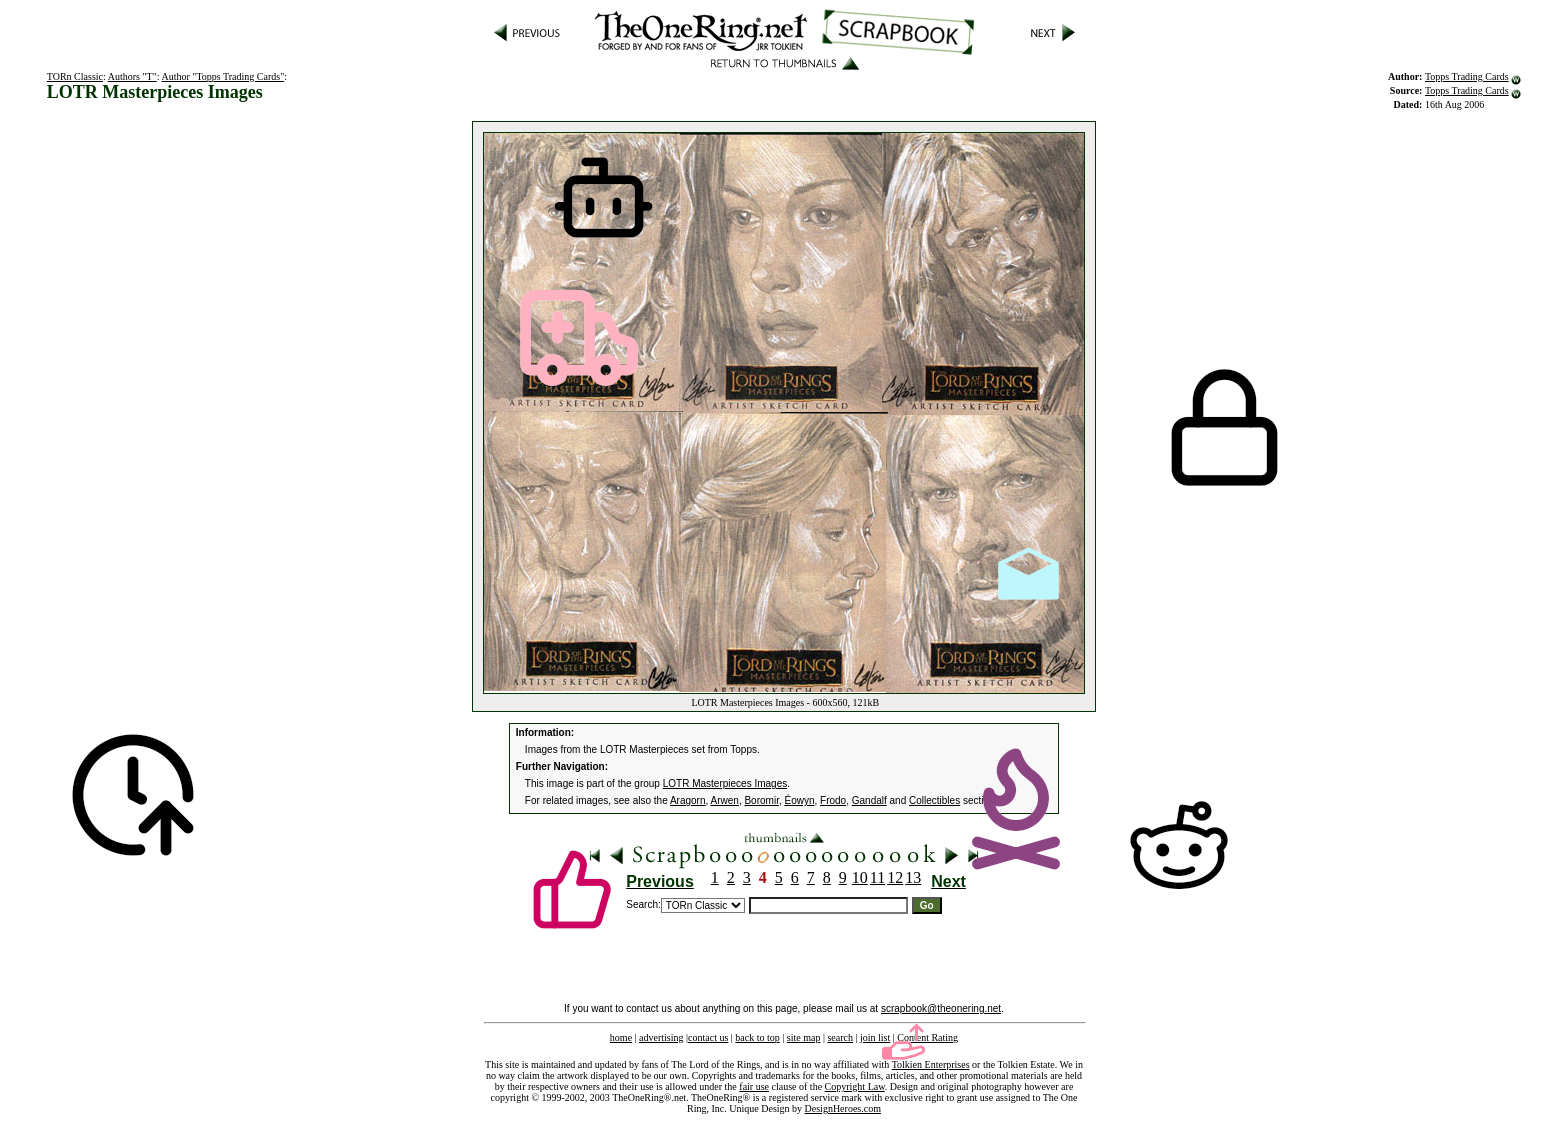 Image resolution: width=1568 pixels, height=1122 pixels. Describe the element at coordinates (1224, 427) in the screenshot. I see `indicates a secure or encrypted connection` at that location.